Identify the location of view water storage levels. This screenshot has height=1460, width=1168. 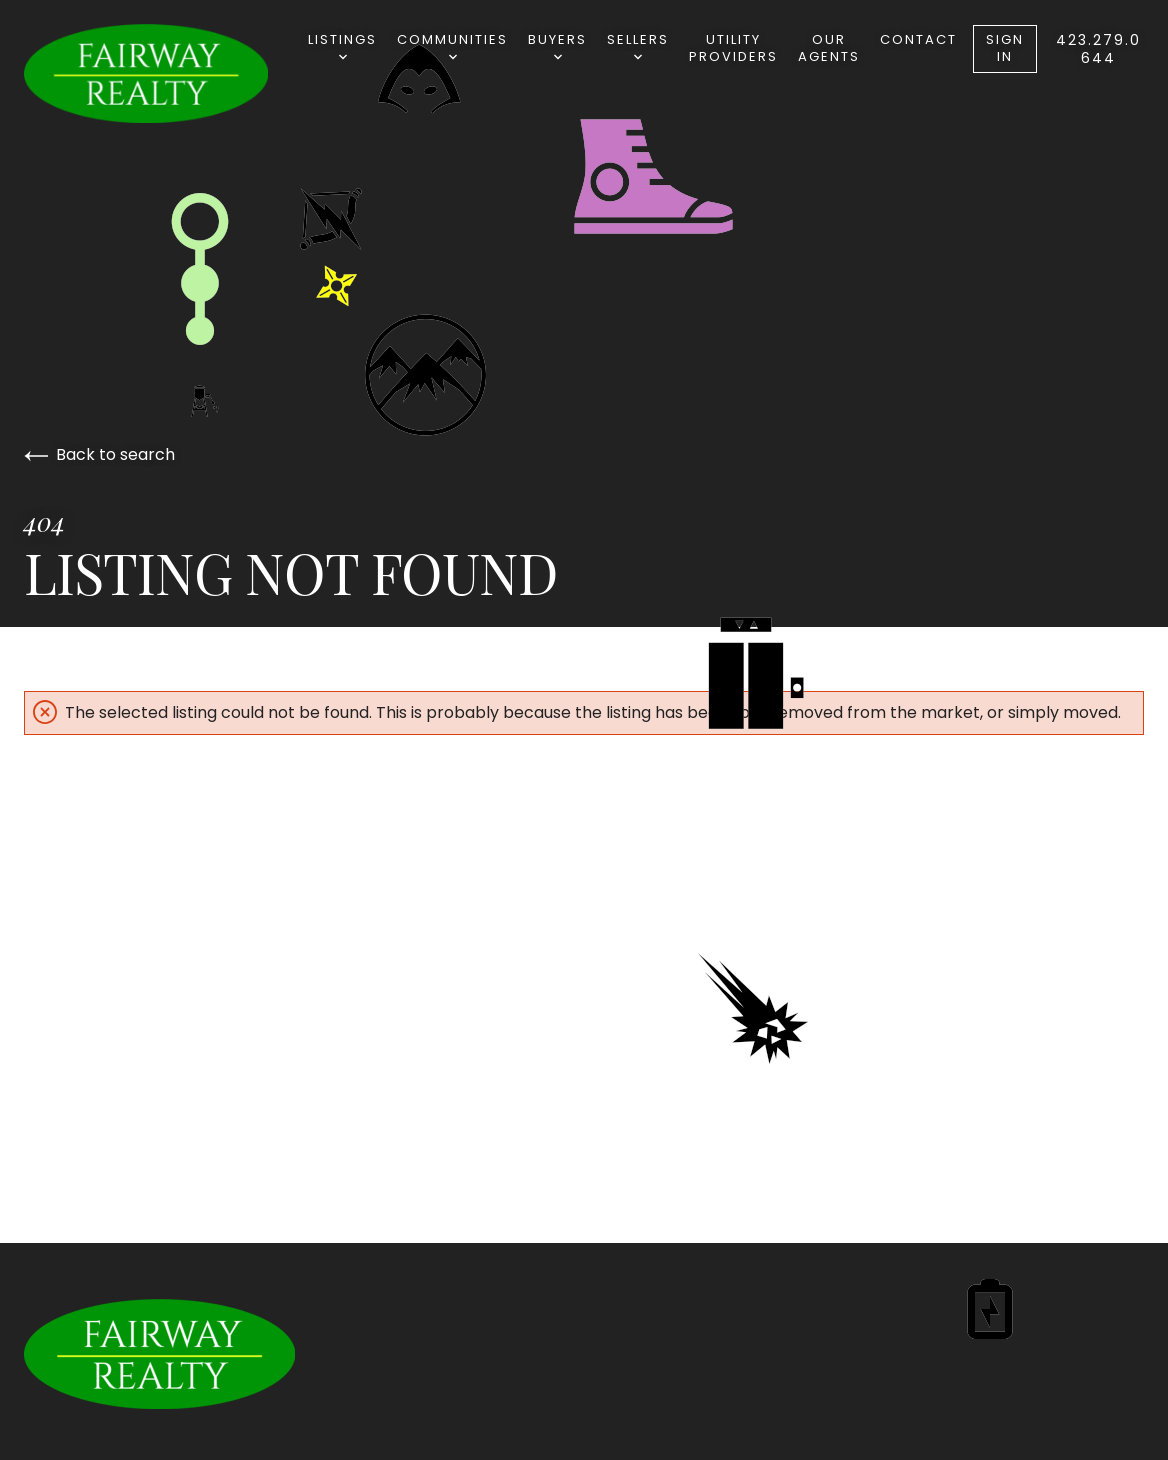
(206, 401).